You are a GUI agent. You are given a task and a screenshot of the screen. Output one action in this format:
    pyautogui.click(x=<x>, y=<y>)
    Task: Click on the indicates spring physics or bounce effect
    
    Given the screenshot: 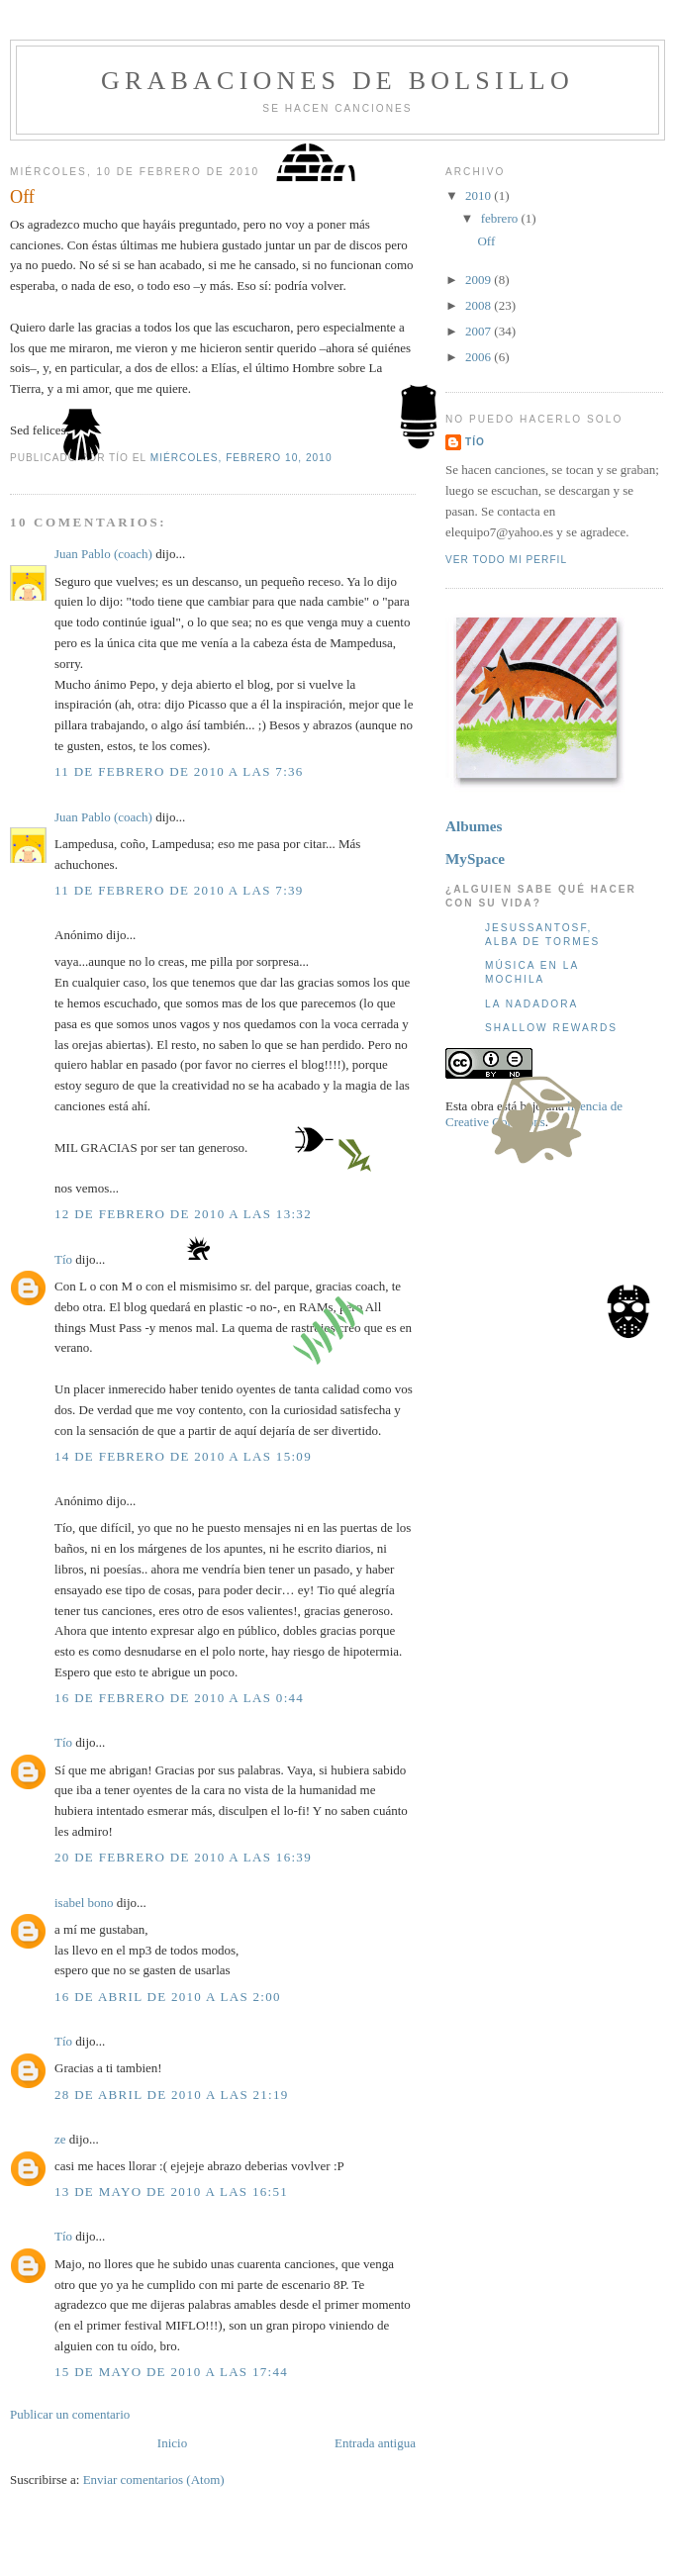 What is the action you would take?
    pyautogui.click(x=328, y=1330)
    